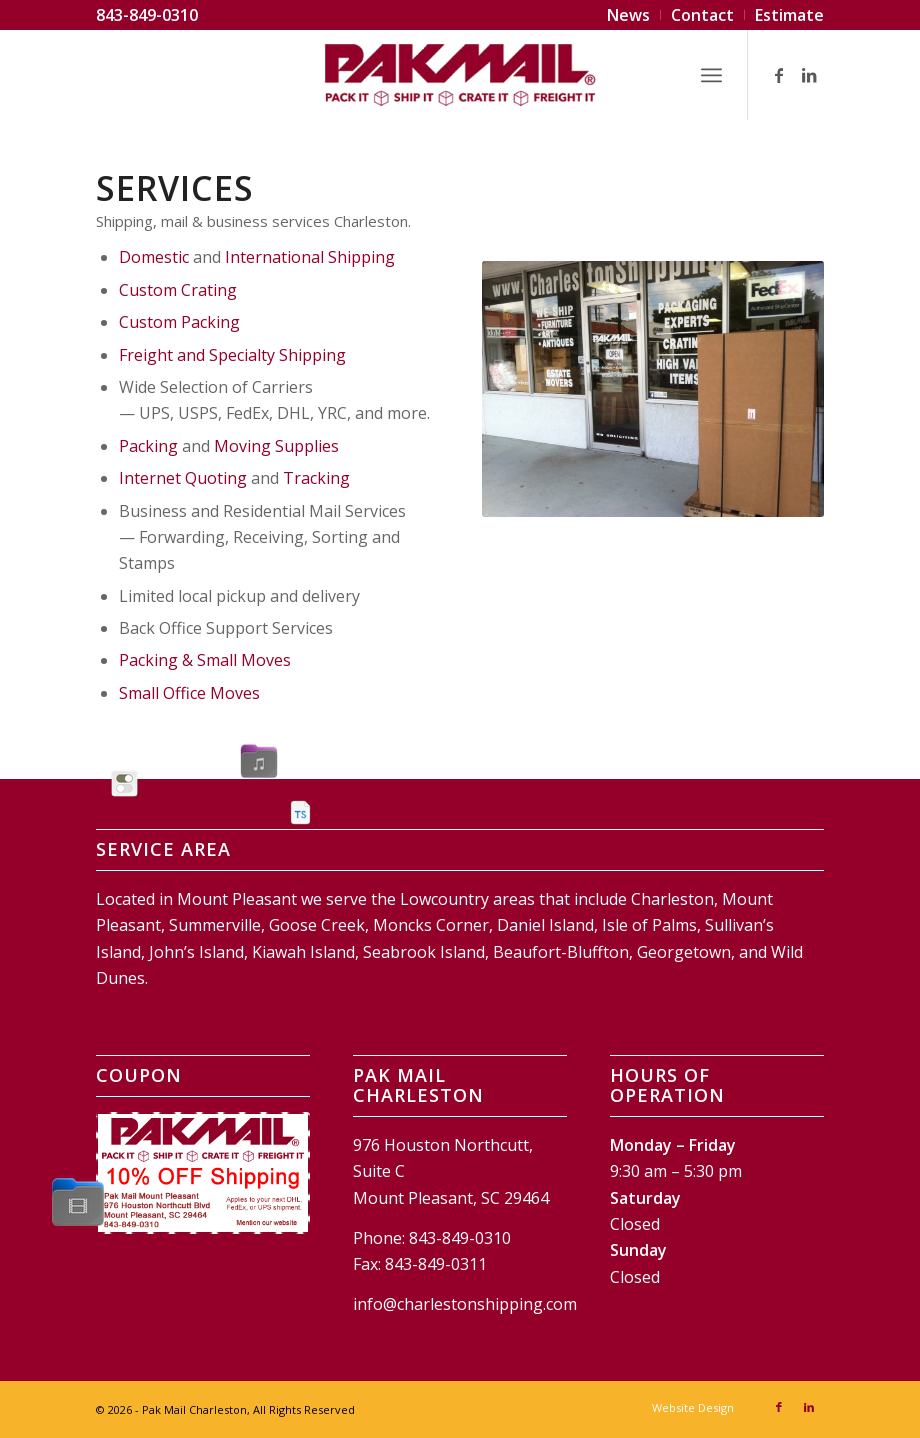 This screenshot has width=920, height=1438. I want to click on a typescript source code file, so click(300, 812).